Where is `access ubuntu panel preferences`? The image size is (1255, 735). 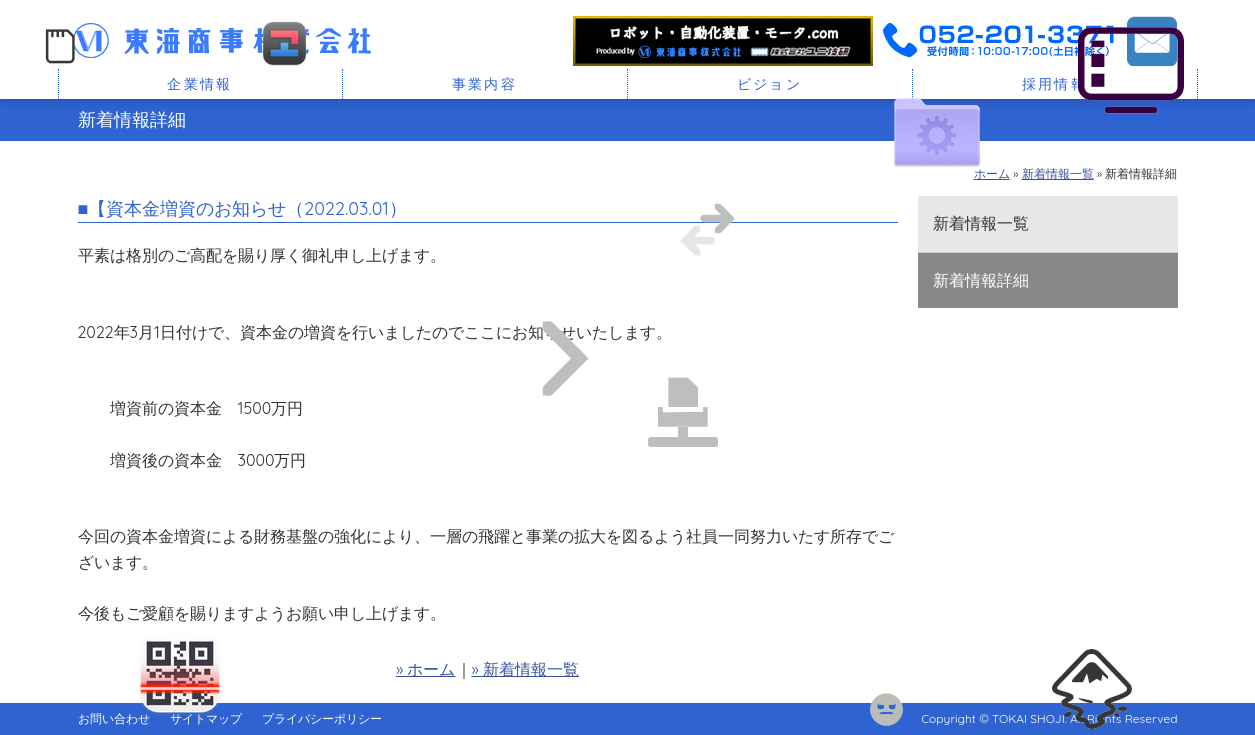 access ubuntu panel preferences is located at coordinates (1131, 67).